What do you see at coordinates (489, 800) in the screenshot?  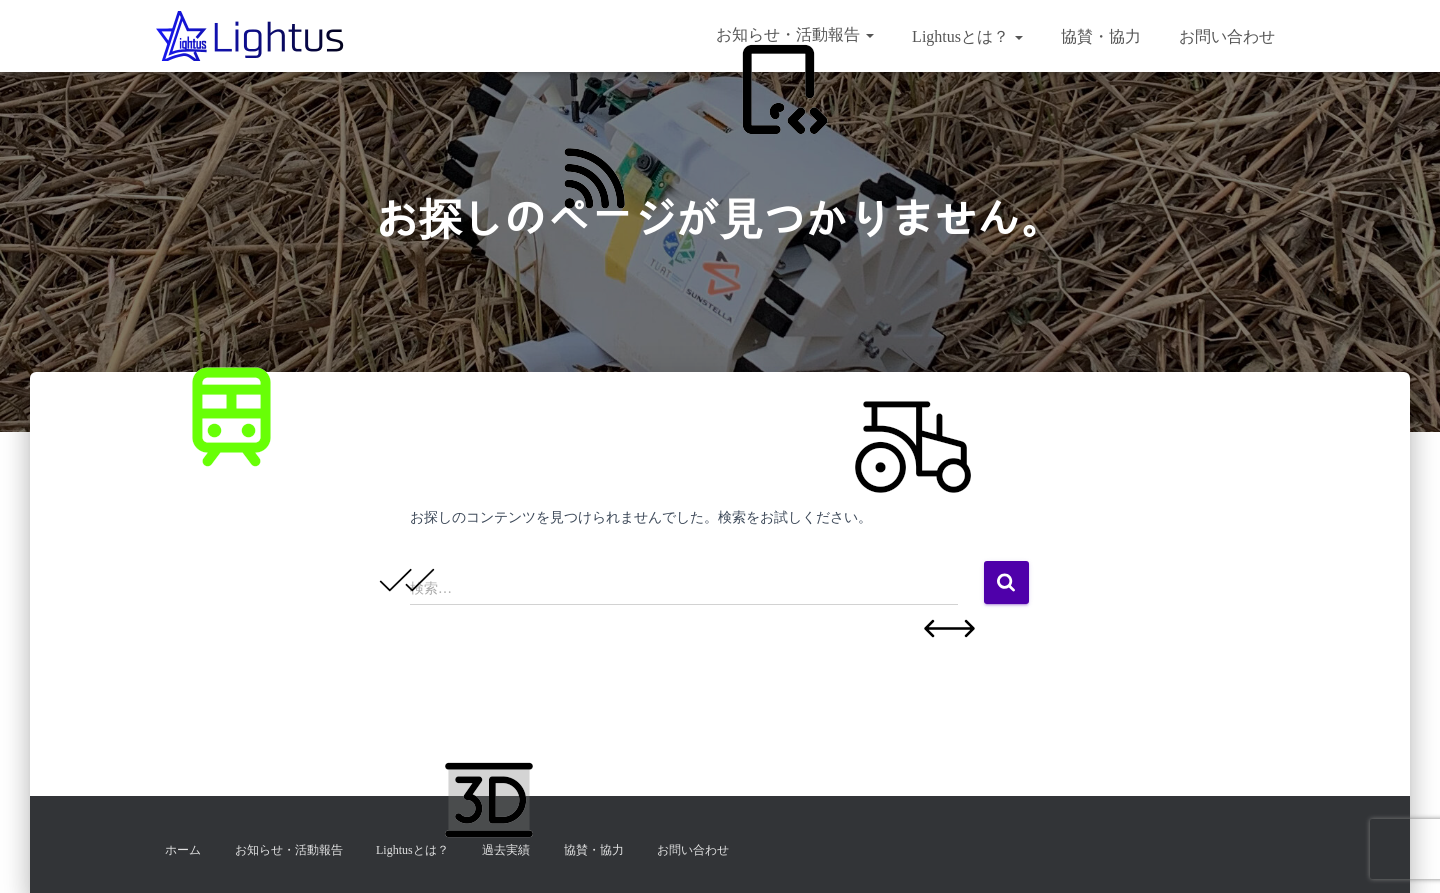 I see `switch to 3D view mode` at bounding box center [489, 800].